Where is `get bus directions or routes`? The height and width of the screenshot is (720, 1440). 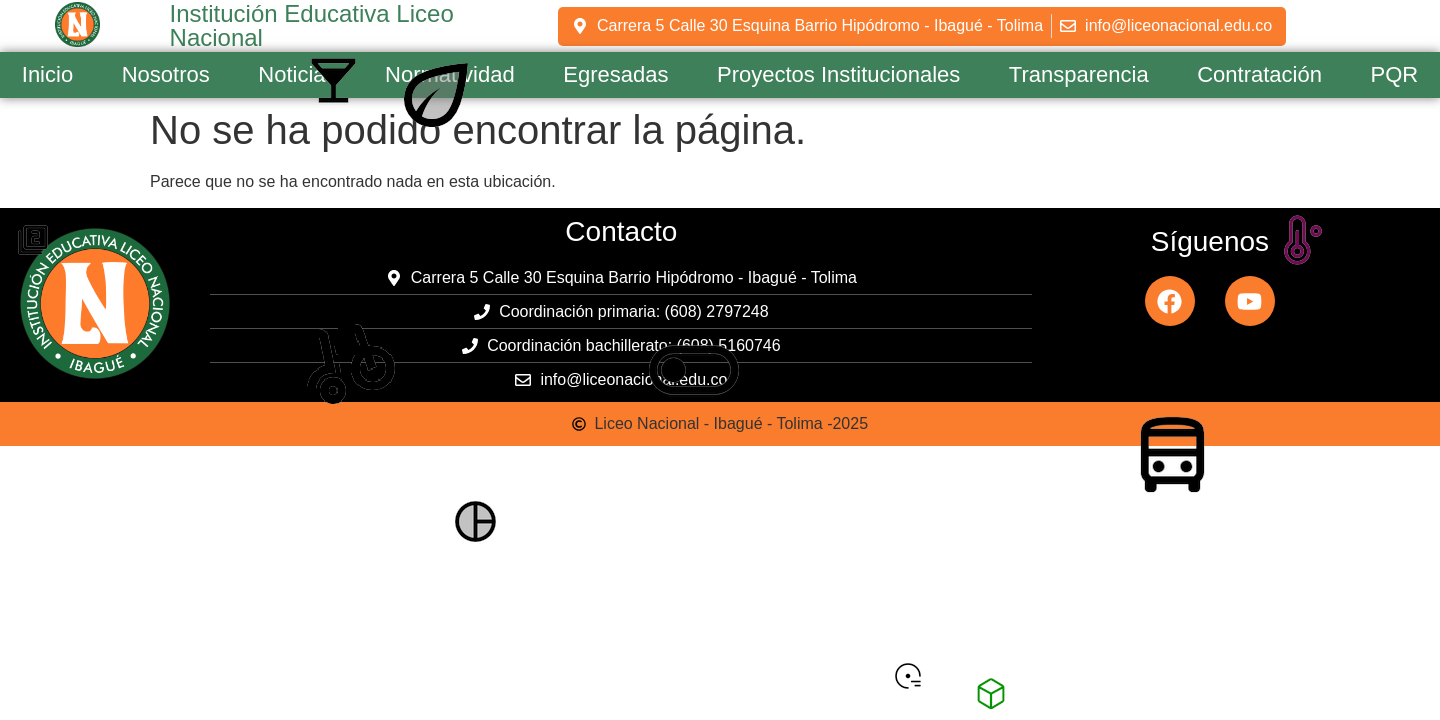
get bus directions or routes is located at coordinates (1172, 456).